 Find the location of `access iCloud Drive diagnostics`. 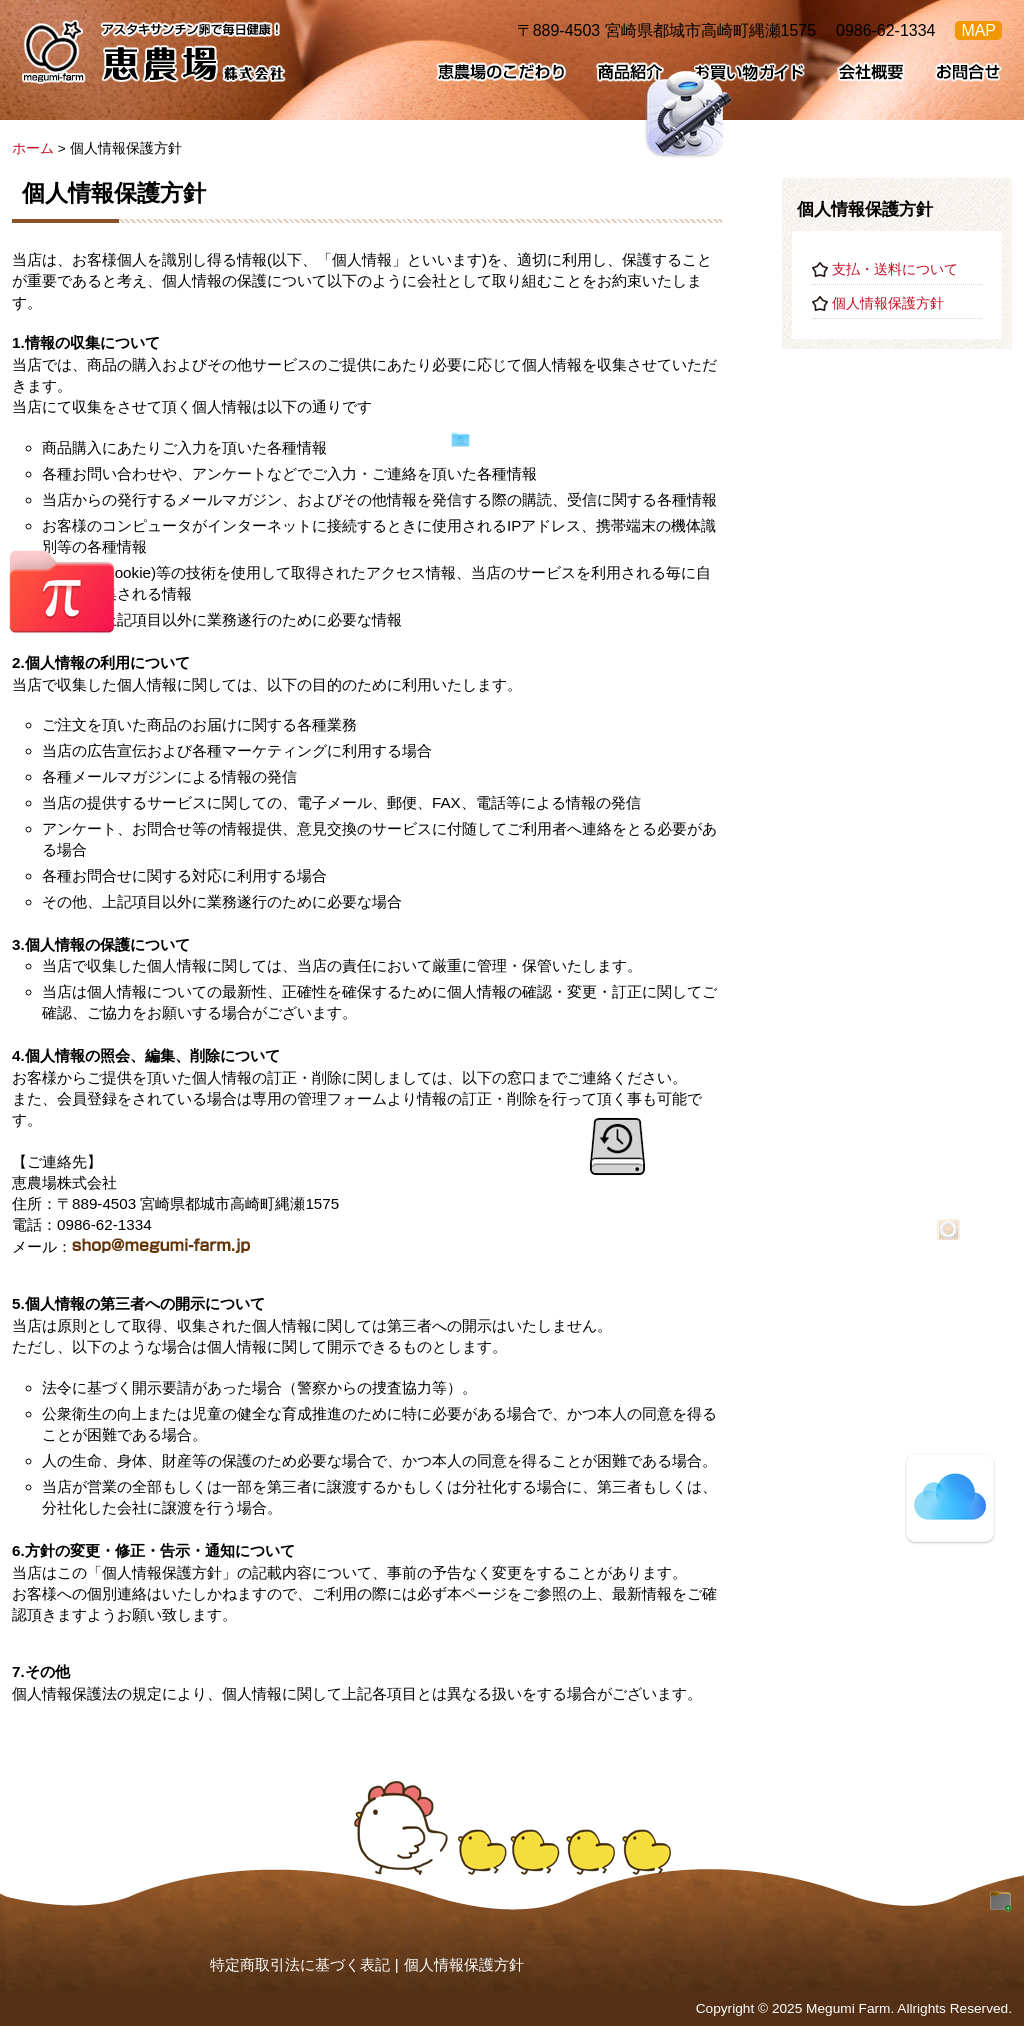

access iCloud Drive diagnostics is located at coordinates (950, 1498).